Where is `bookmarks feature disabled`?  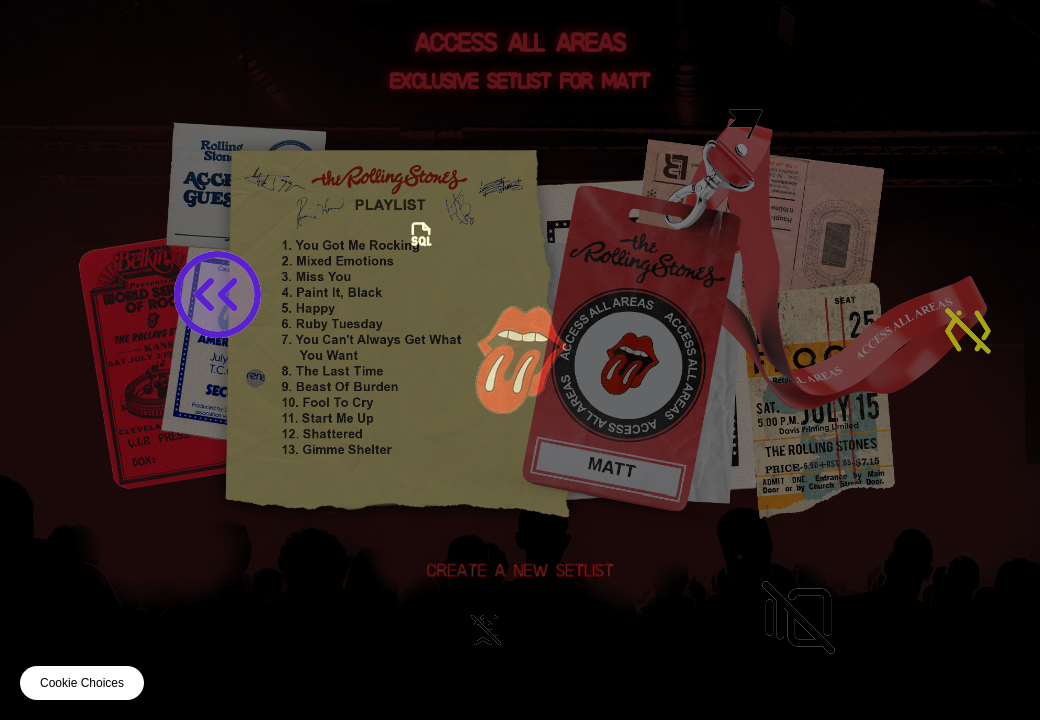 bookmarks feature disabled is located at coordinates (486, 630).